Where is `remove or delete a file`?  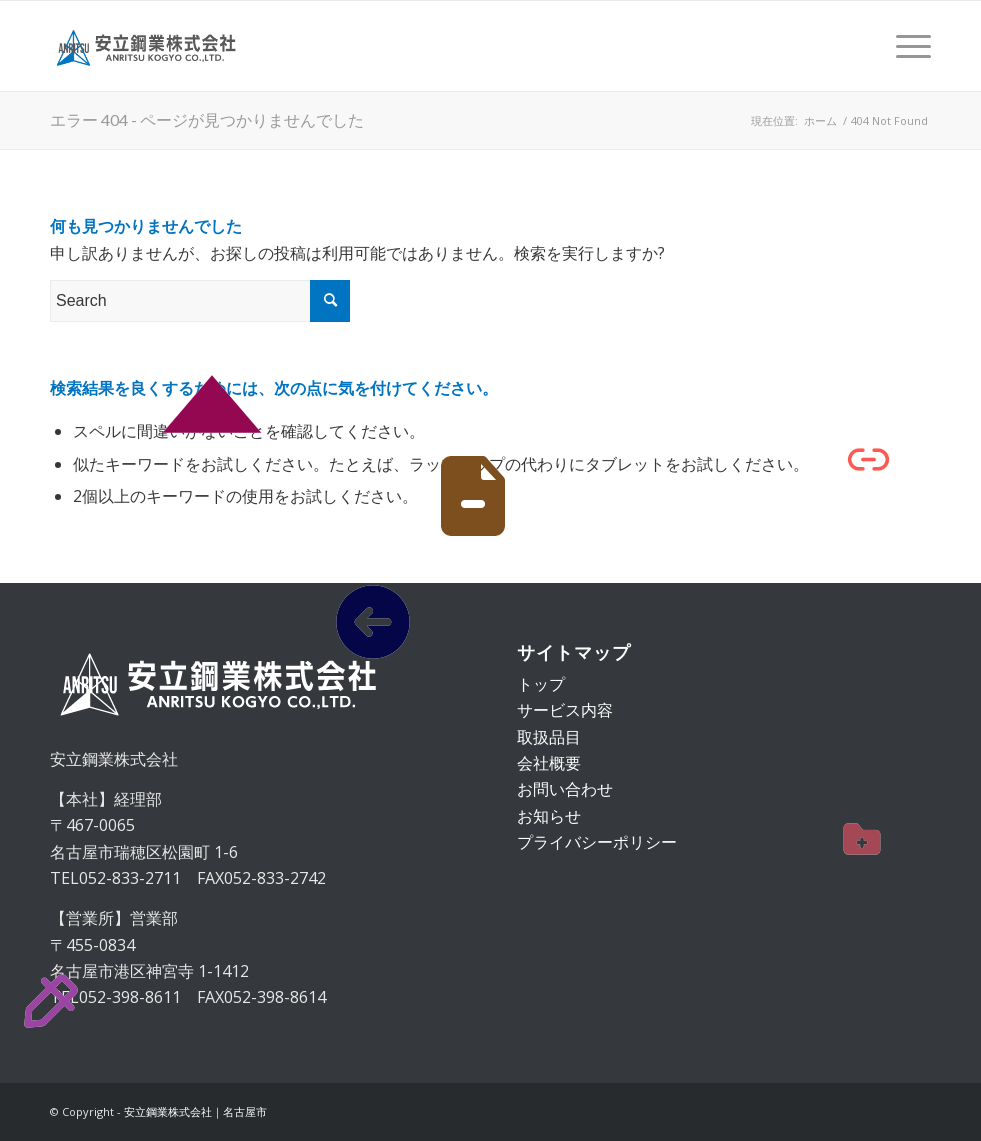
remove or delete a file is located at coordinates (473, 496).